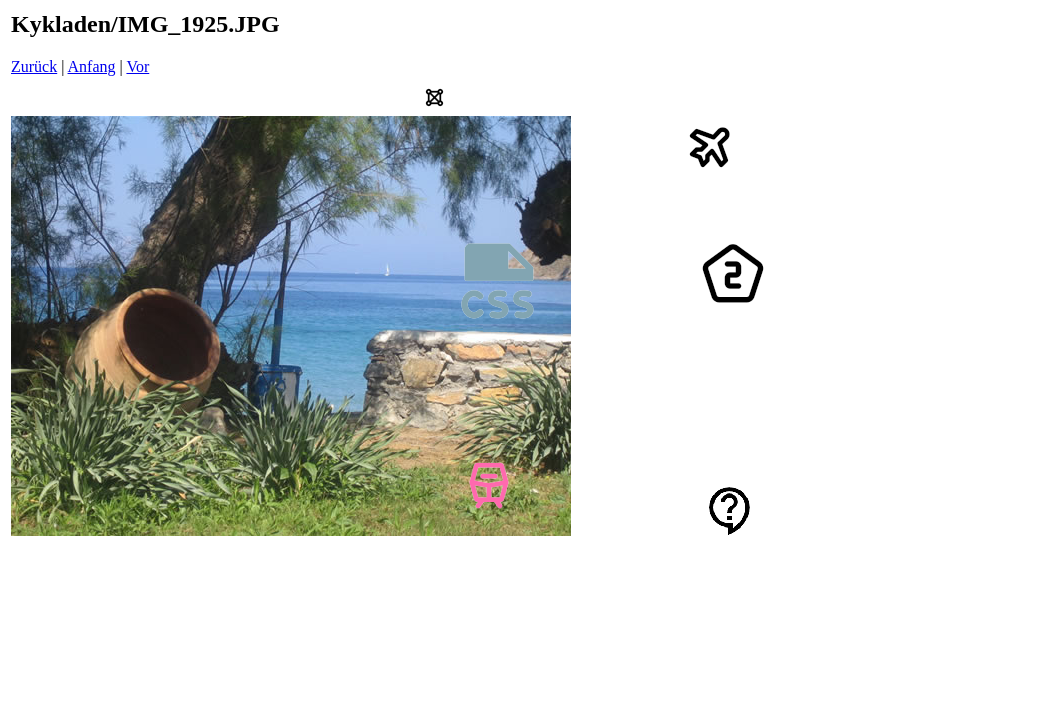  I want to click on contact customer support, so click(730, 510).